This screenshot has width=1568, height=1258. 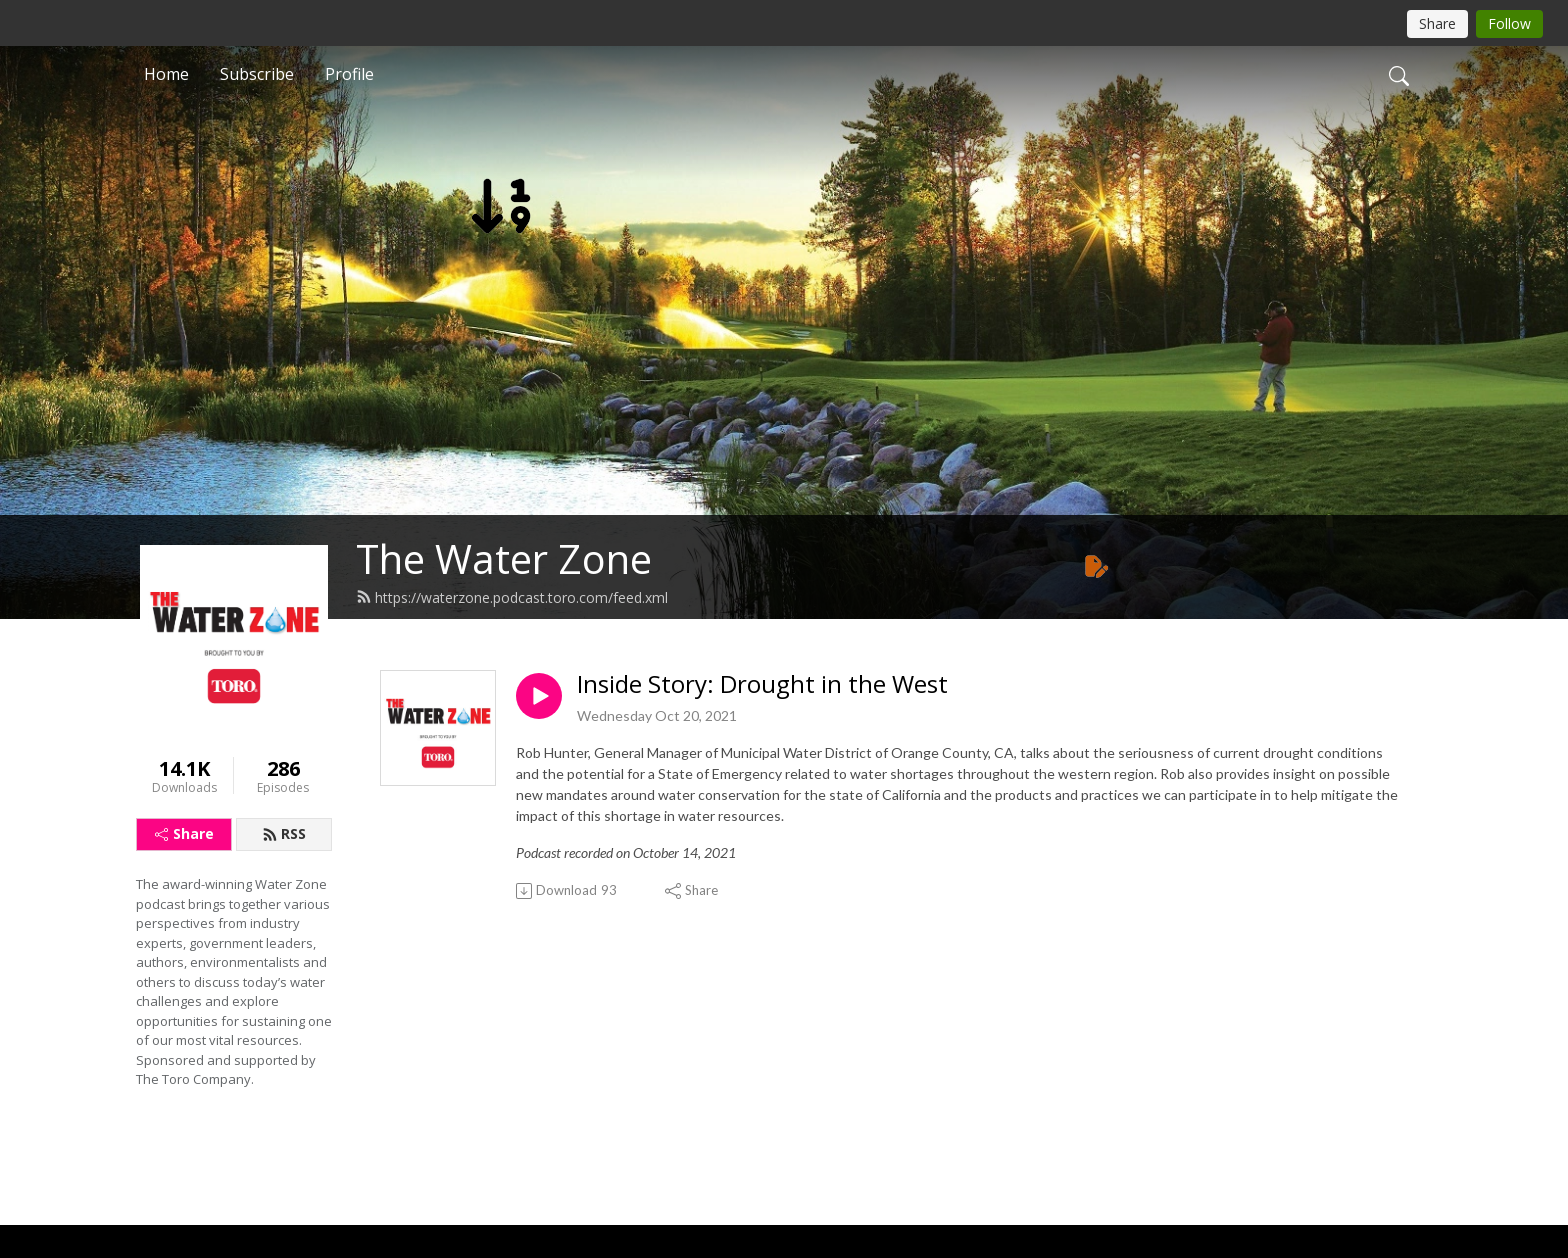 I want to click on edit this document, so click(x=1096, y=566).